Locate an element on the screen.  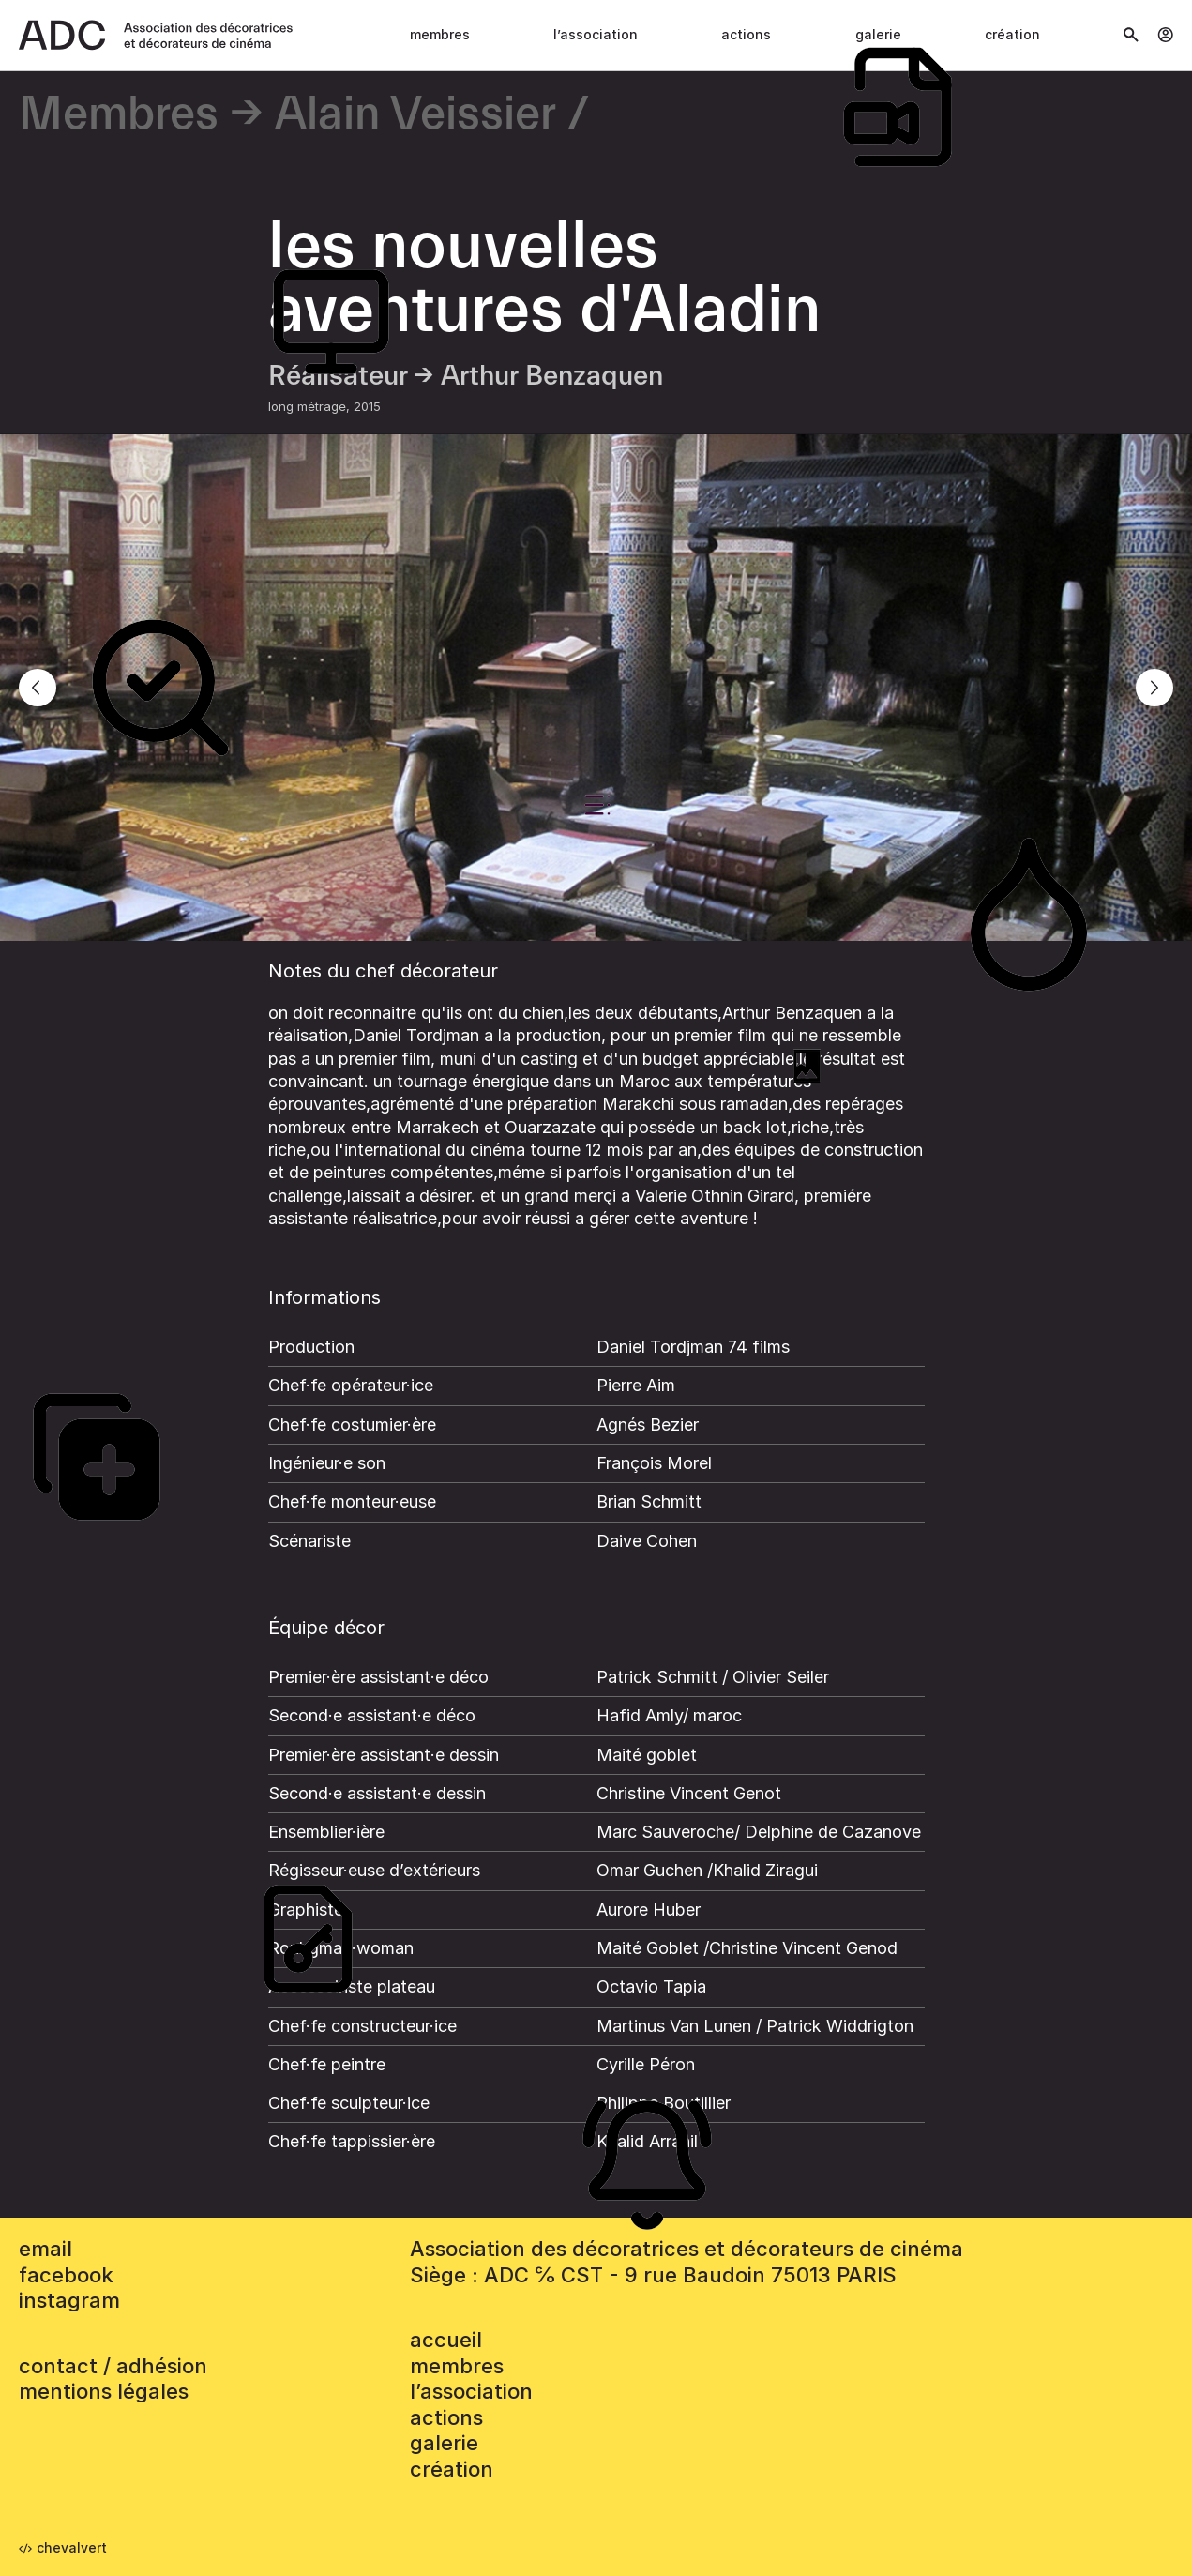
view table of contents is located at coordinates (597, 805).